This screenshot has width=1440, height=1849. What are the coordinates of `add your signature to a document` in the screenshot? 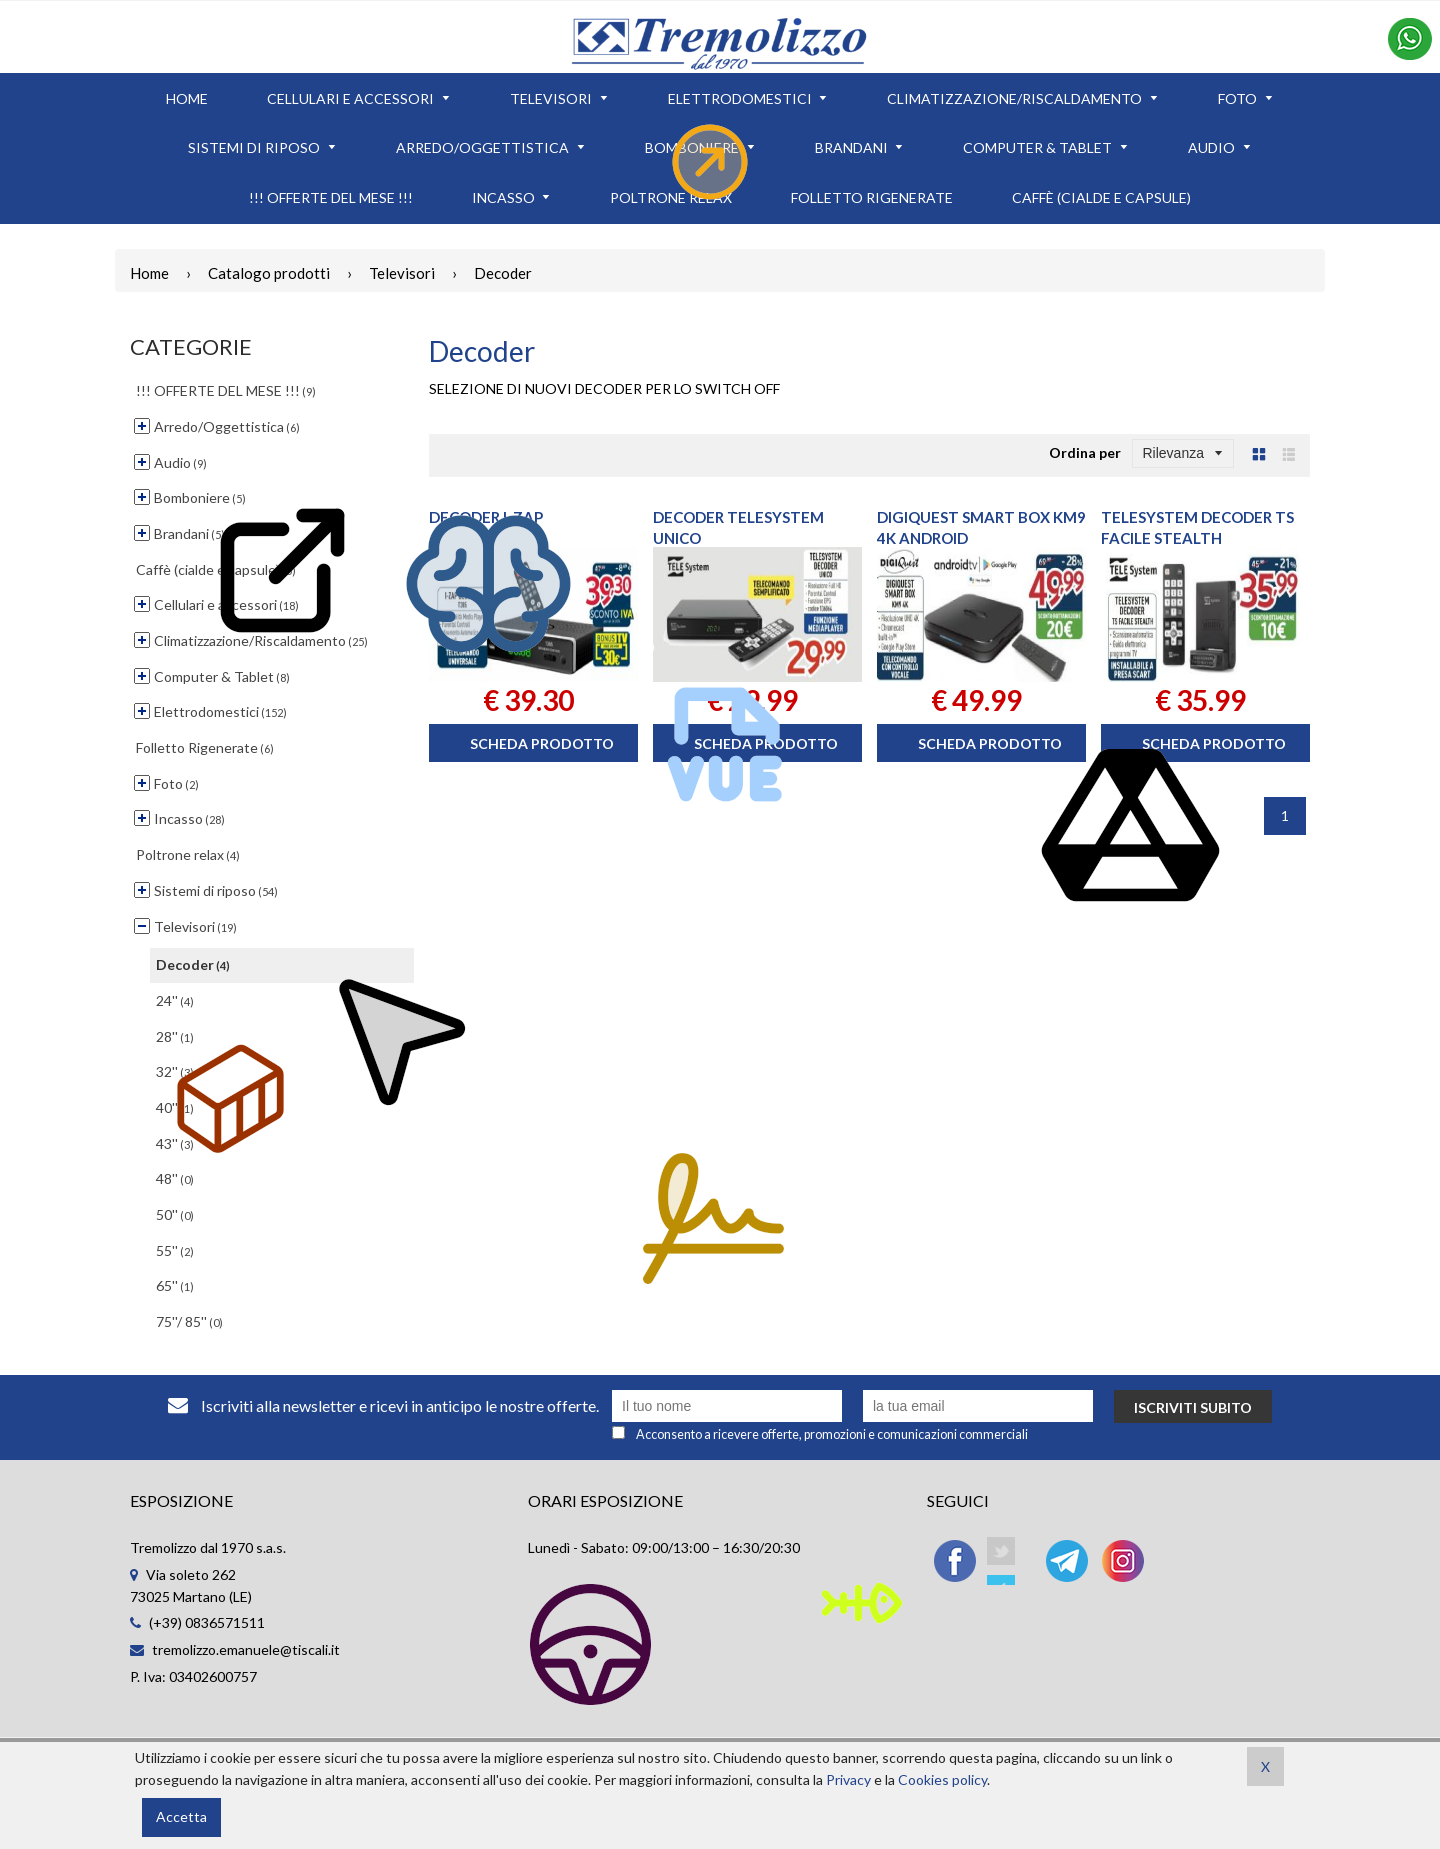 It's located at (713, 1218).